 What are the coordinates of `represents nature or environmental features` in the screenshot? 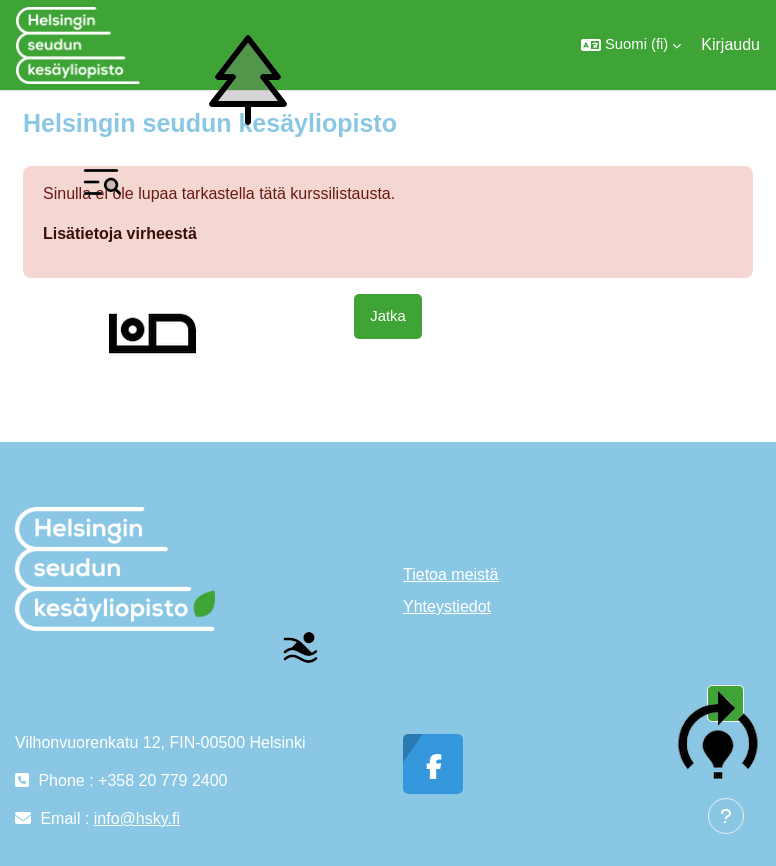 It's located at (248, 80).